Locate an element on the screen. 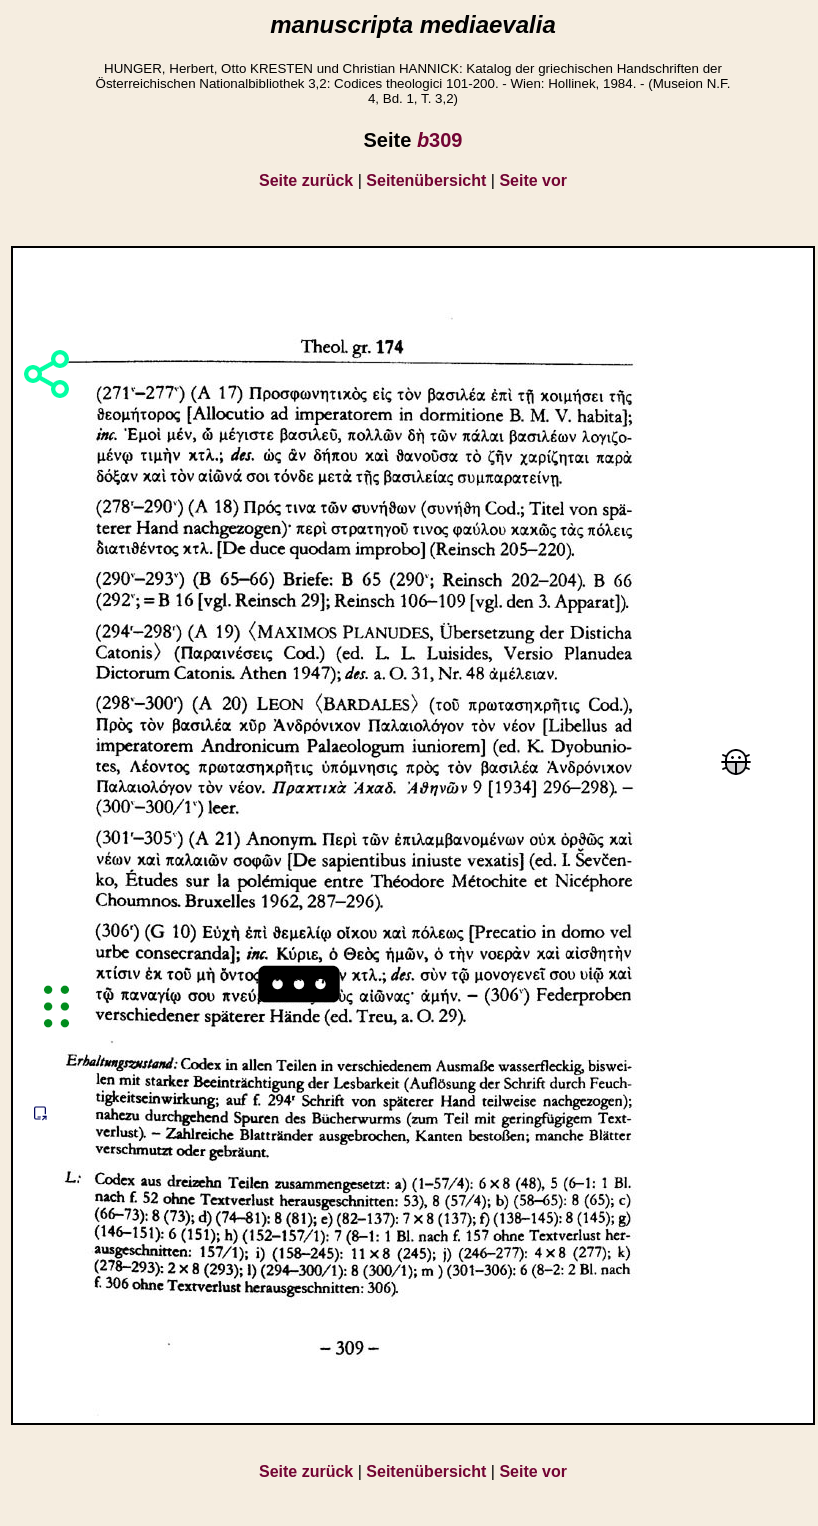  share content to other apps or platforms is located at coordinates (48, 374).